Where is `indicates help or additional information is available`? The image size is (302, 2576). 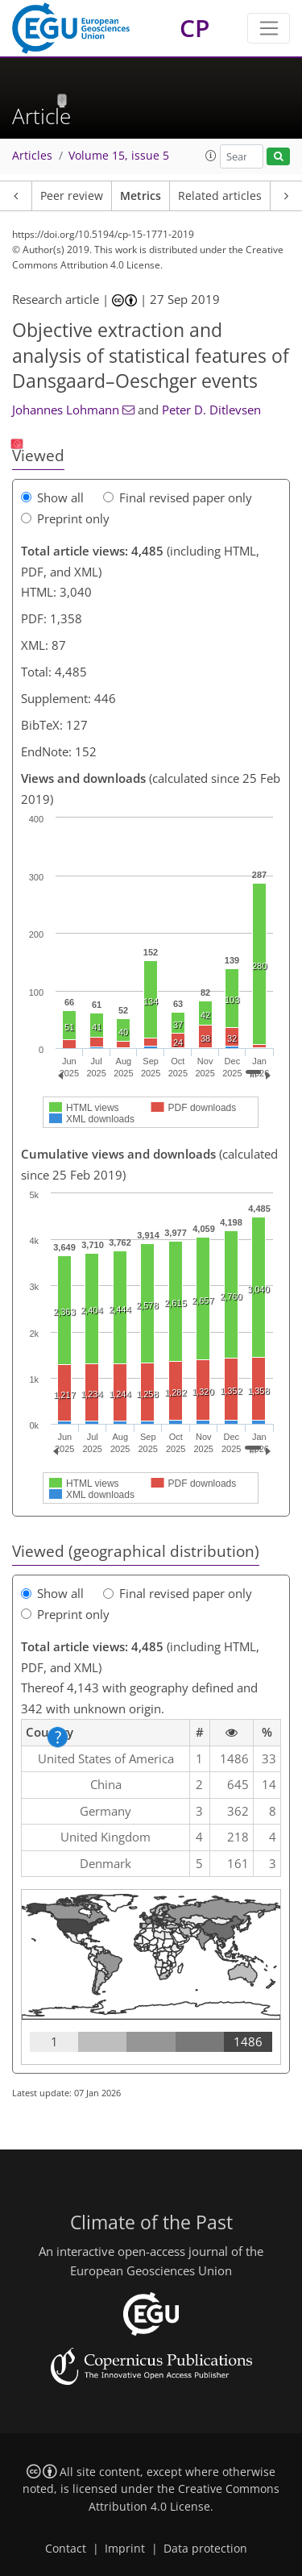
indicates help or additional information is available is located at coordinates (57, 1737).